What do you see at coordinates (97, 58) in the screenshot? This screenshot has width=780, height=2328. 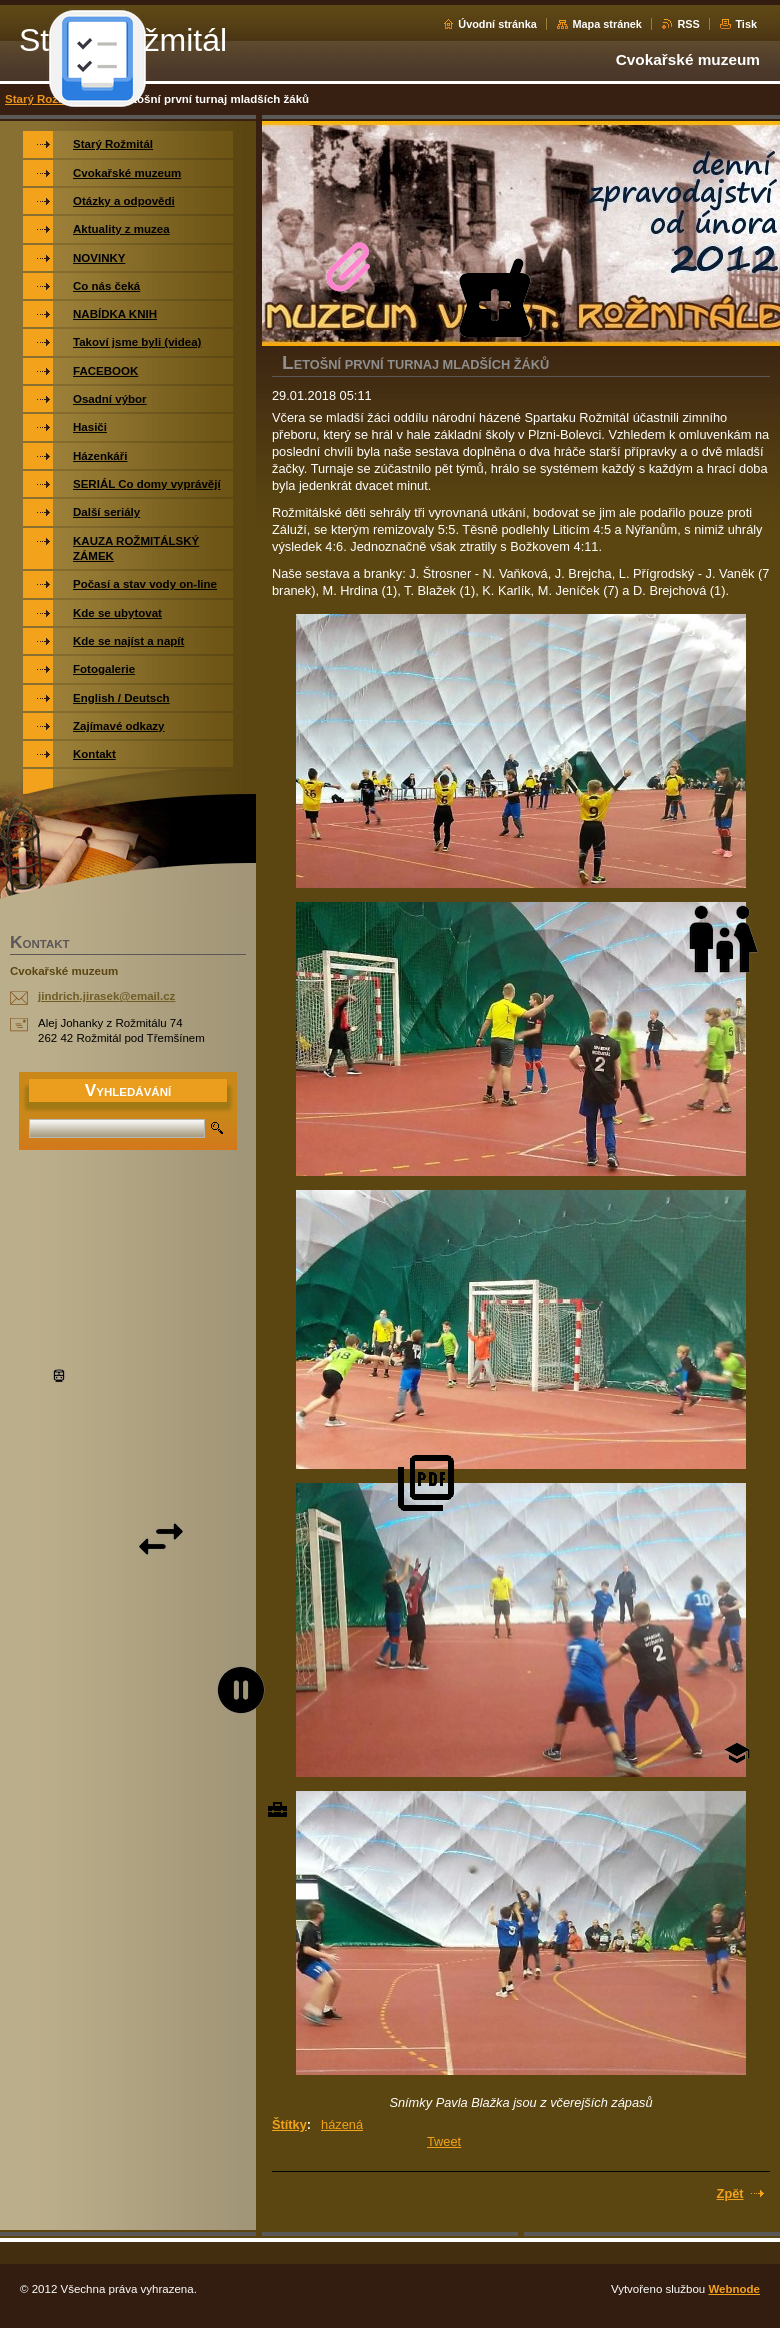 I see `open work-related software or applications` at bounding box center [97, 58].